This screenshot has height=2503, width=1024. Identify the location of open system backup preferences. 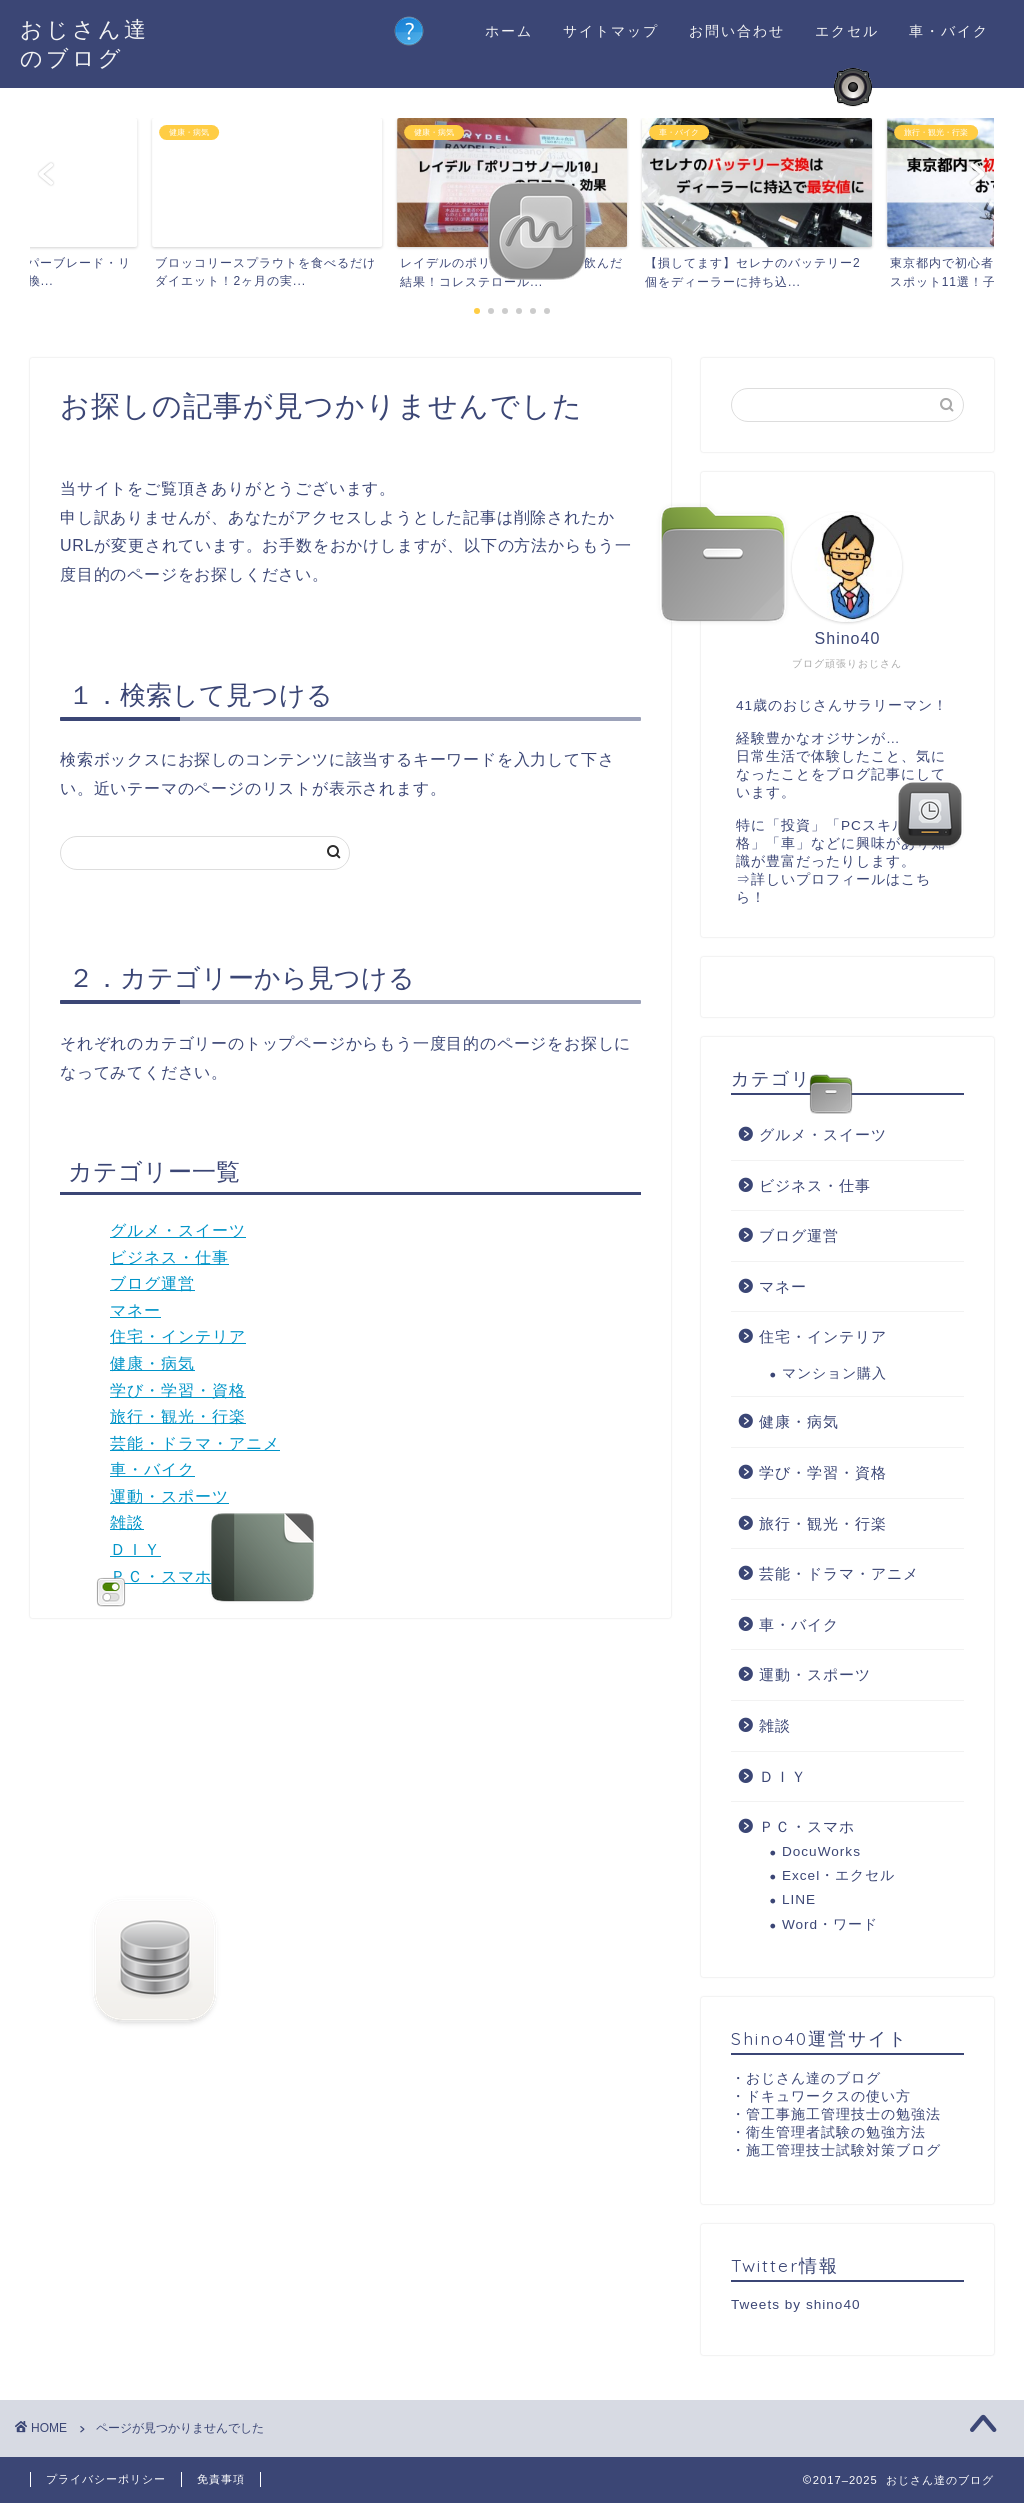
(930, 814).